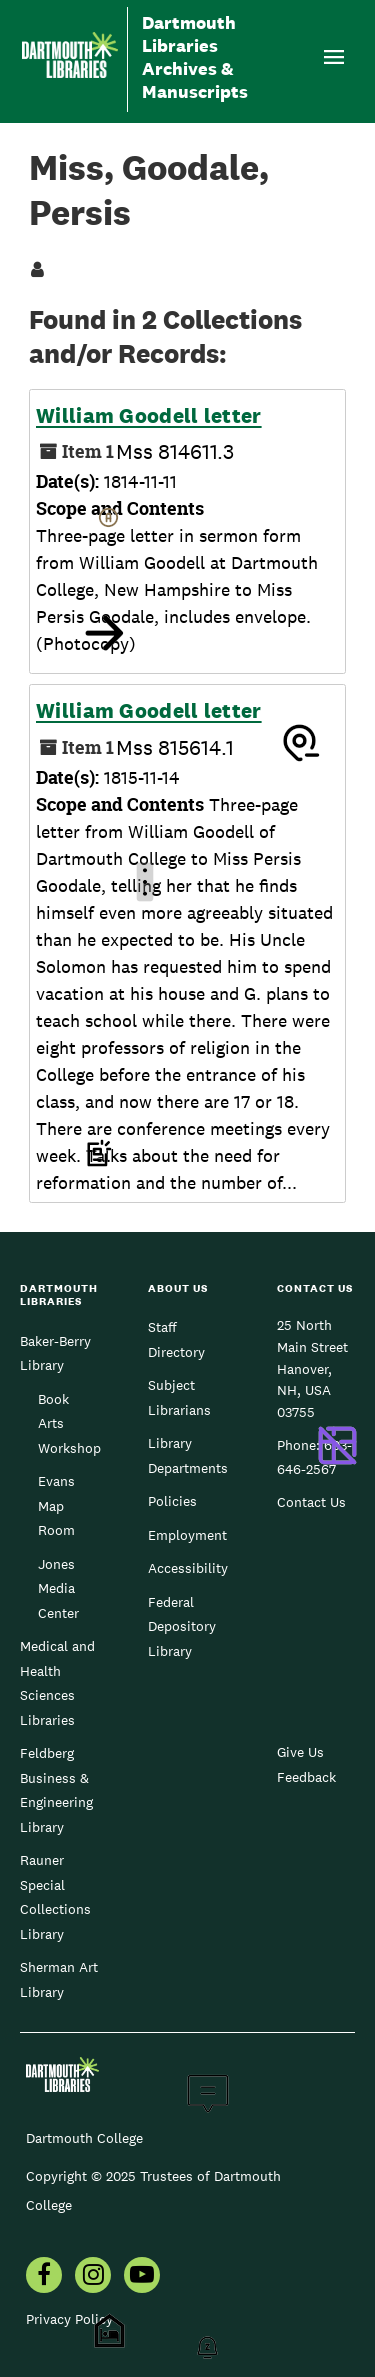  What do you see at coordinates (145, 882) in the screenshot?
I see `open more options menu` at bounding box center [145, 882].